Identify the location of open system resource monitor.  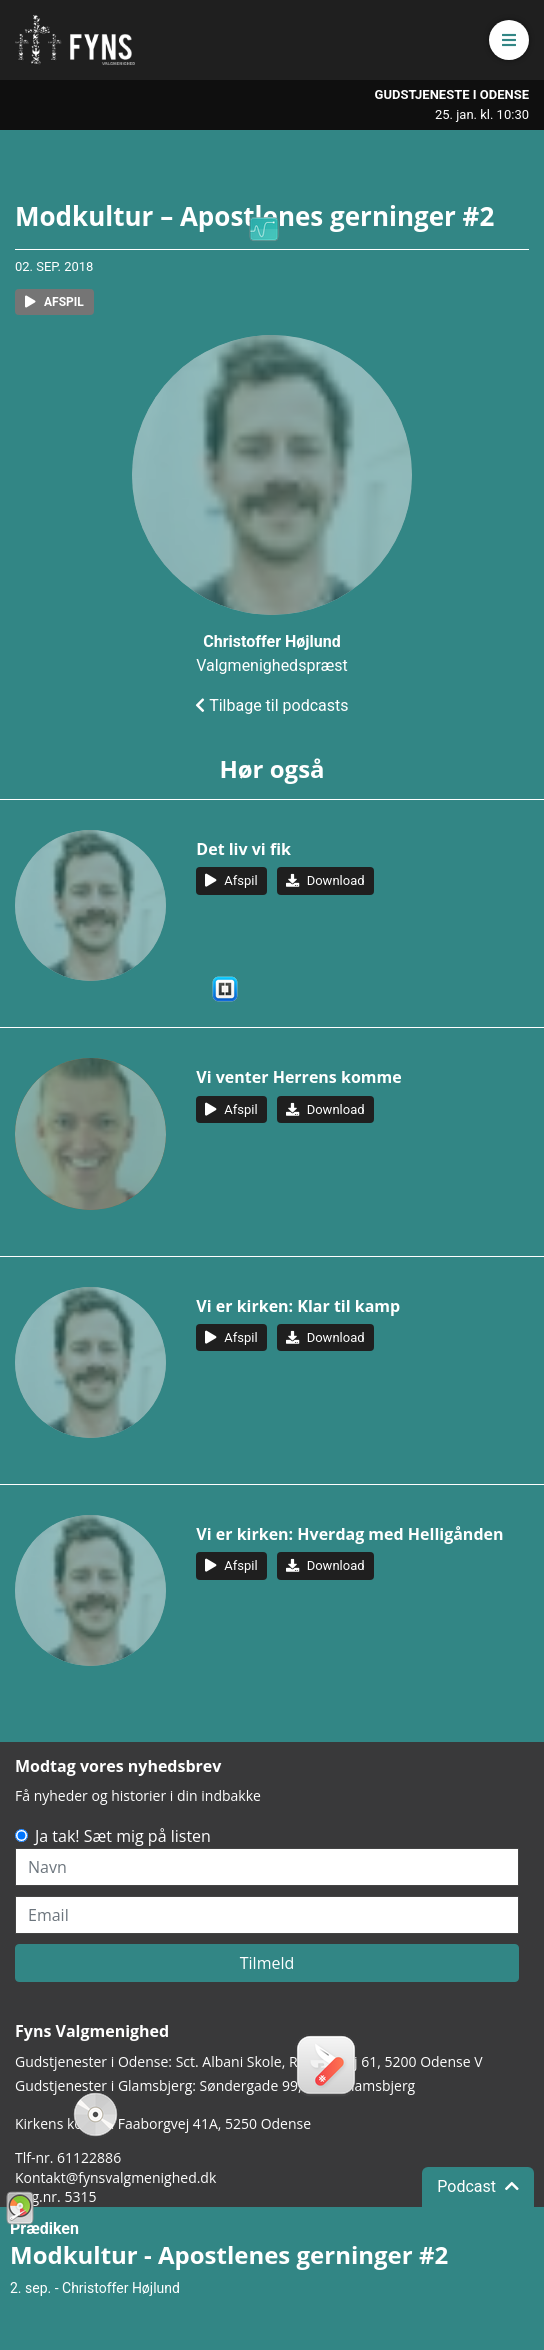
(264, 229).